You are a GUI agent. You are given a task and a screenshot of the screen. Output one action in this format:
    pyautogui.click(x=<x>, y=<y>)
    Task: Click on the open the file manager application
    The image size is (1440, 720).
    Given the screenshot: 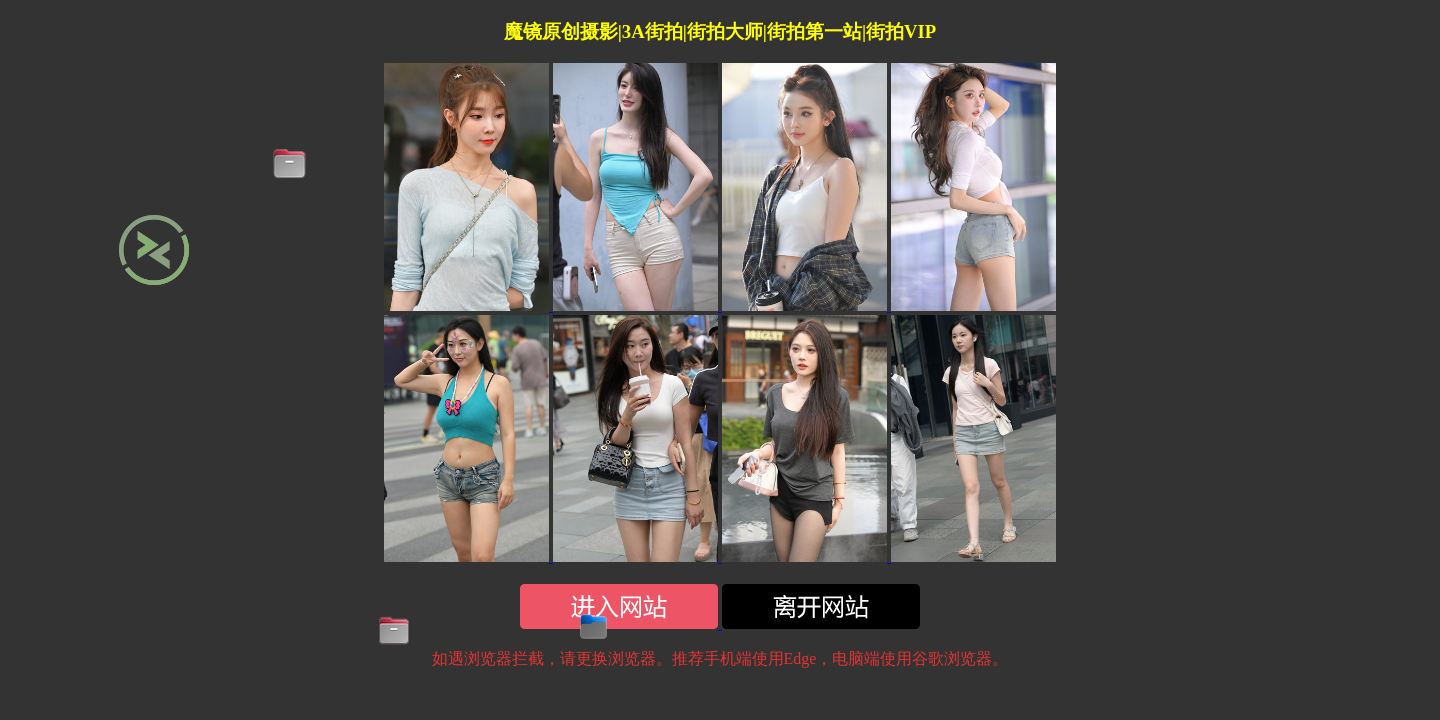 What is the action you would take?
    pyautogui.click(x=394, y=630)
    